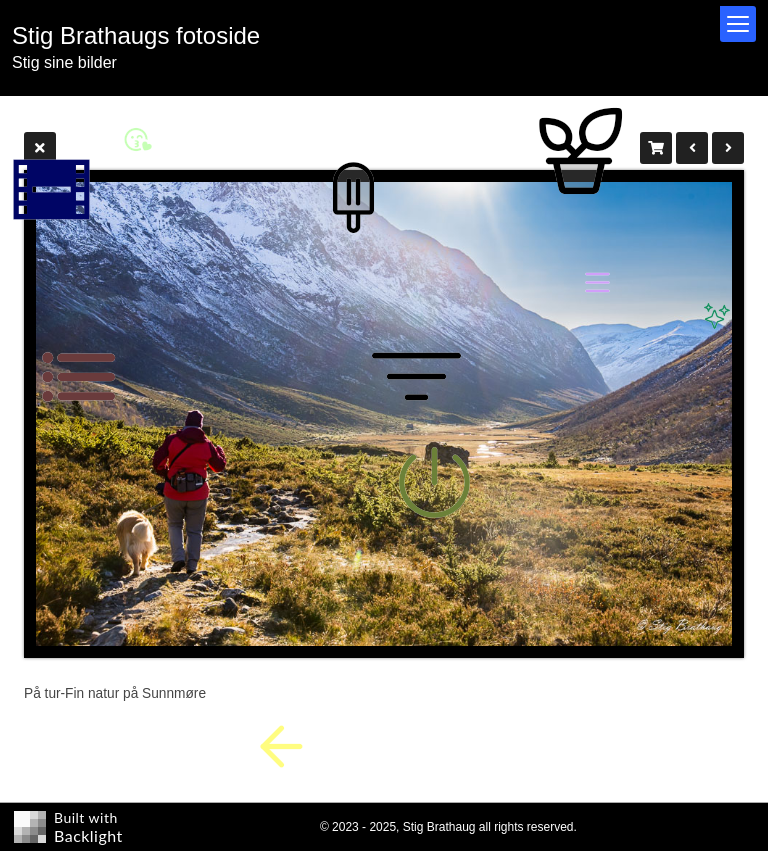 This screenshot has height=851, width=768. Describe the element at coordinates (434, 482) in the screenshot. I see `turn off or shut down the device` at that location.